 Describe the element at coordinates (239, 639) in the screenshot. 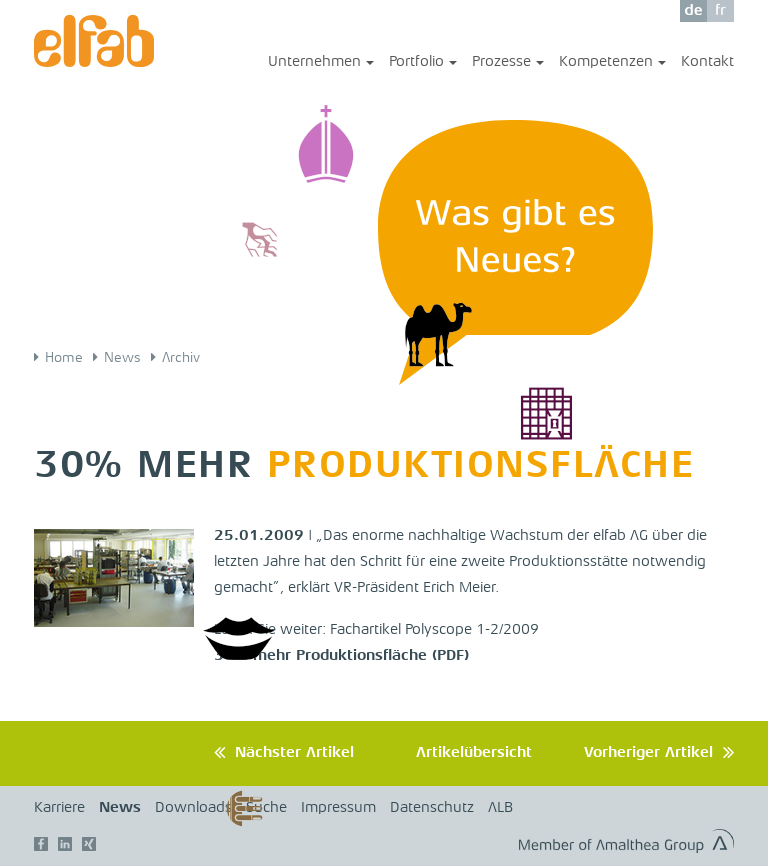

I see `access voice or speech features` at that location.